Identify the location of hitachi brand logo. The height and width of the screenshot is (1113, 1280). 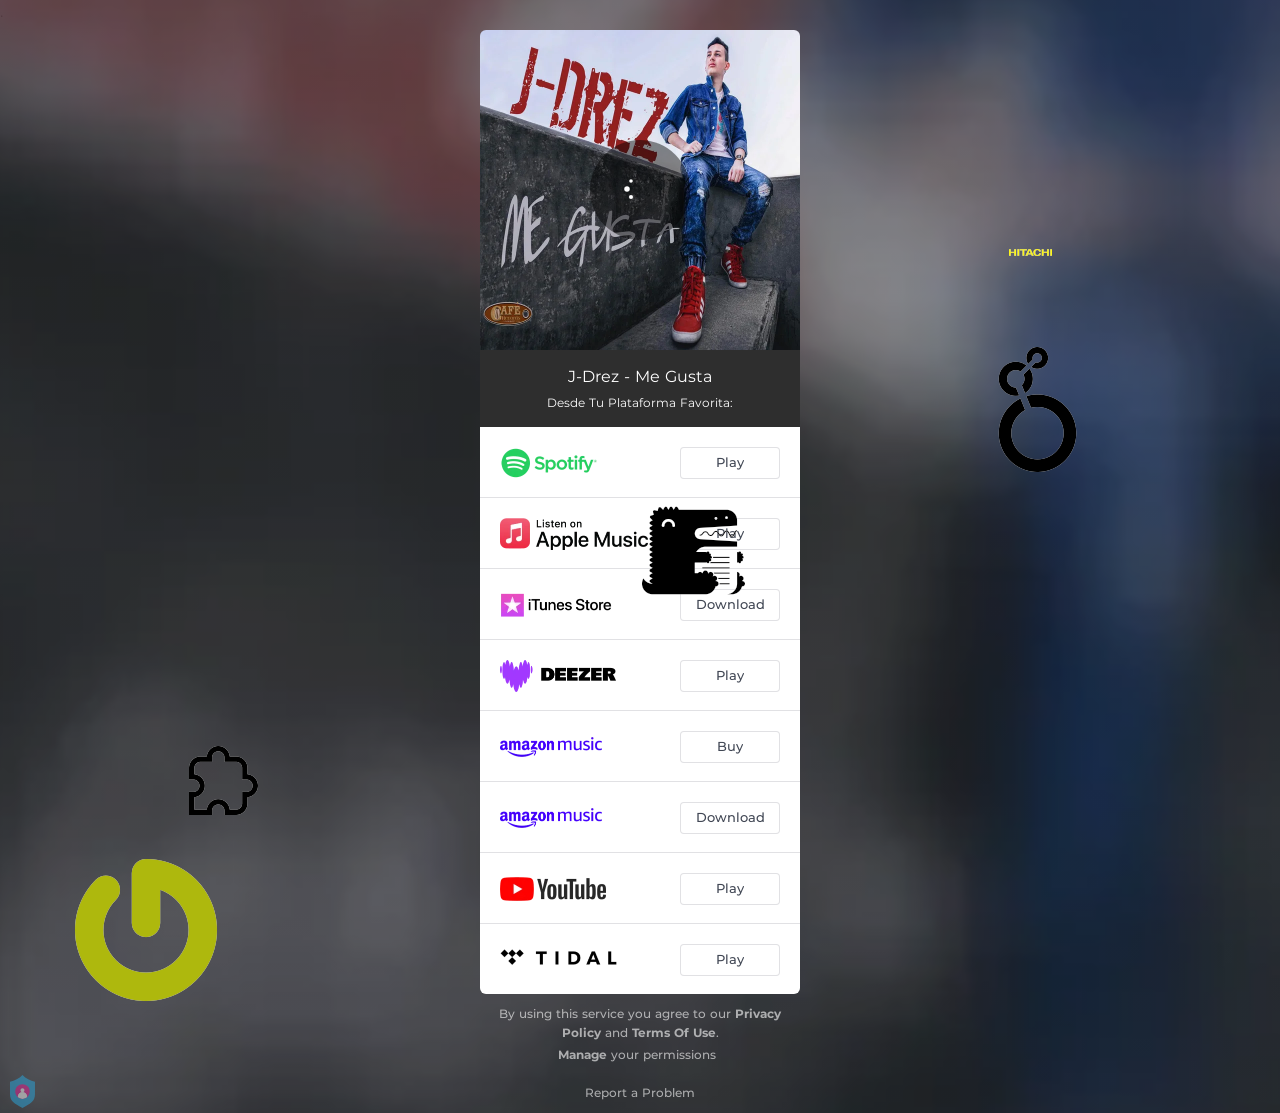
(1030, 252).